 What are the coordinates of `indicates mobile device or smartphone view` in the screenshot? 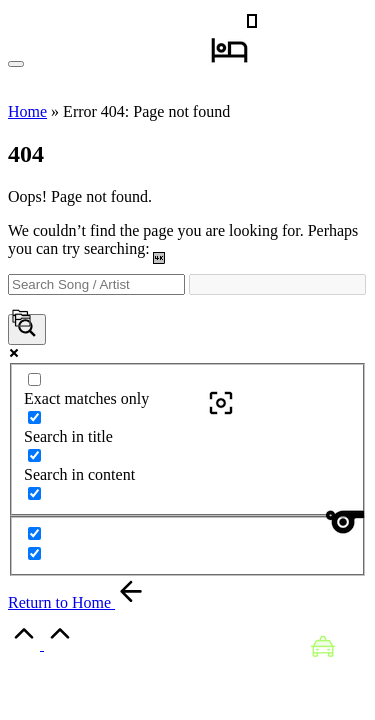 It's located at (252, 21).